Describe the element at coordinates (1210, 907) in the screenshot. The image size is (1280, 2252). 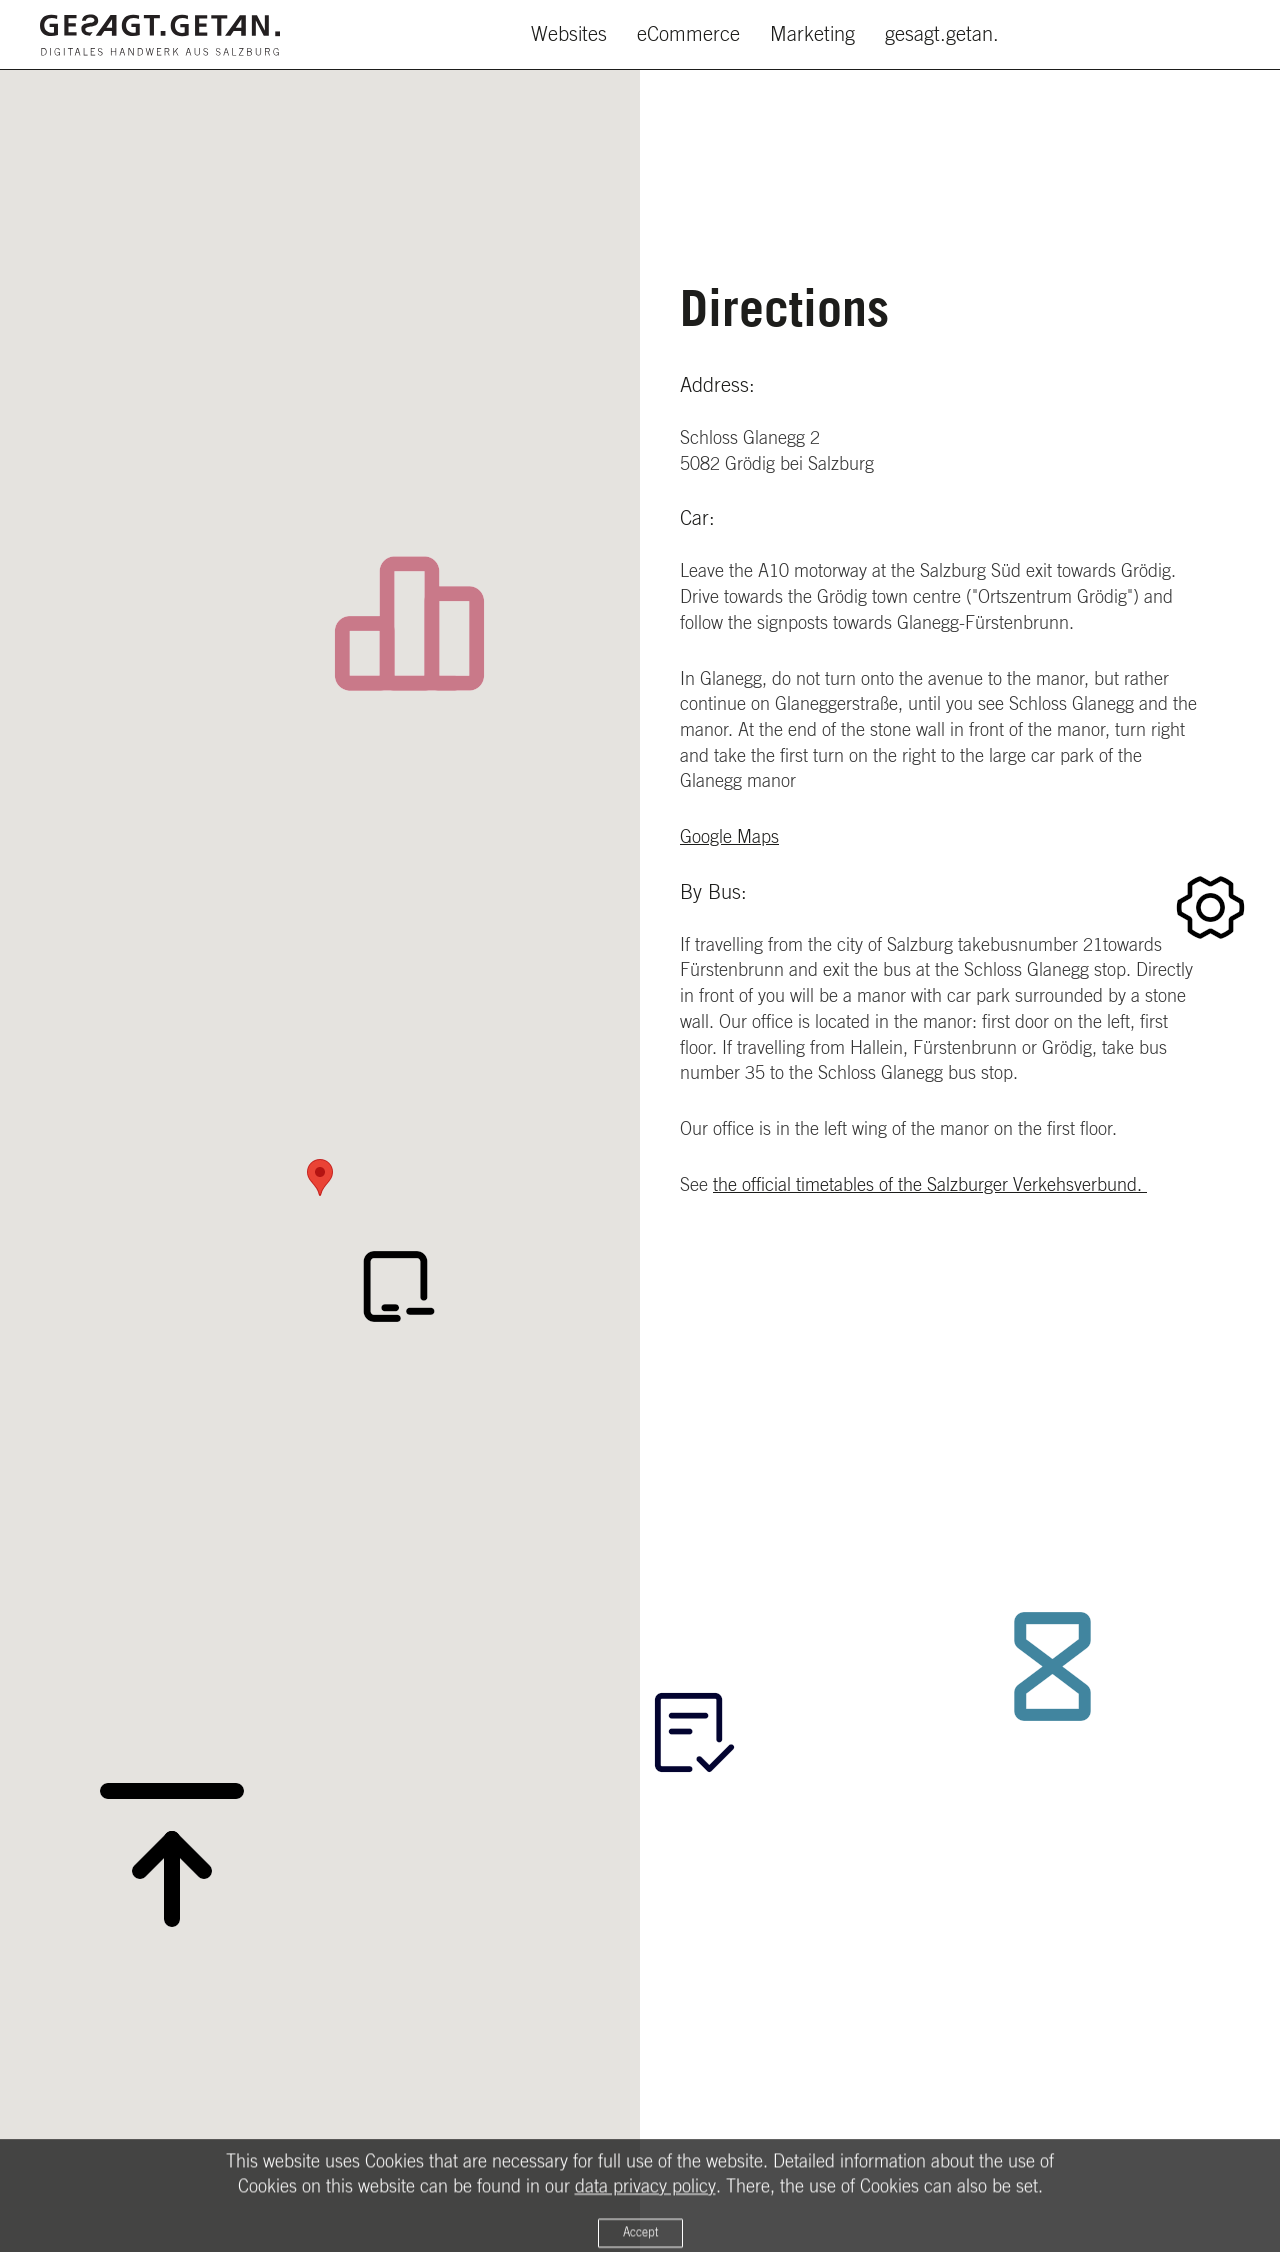
I see `access settings or preferences` at that location.